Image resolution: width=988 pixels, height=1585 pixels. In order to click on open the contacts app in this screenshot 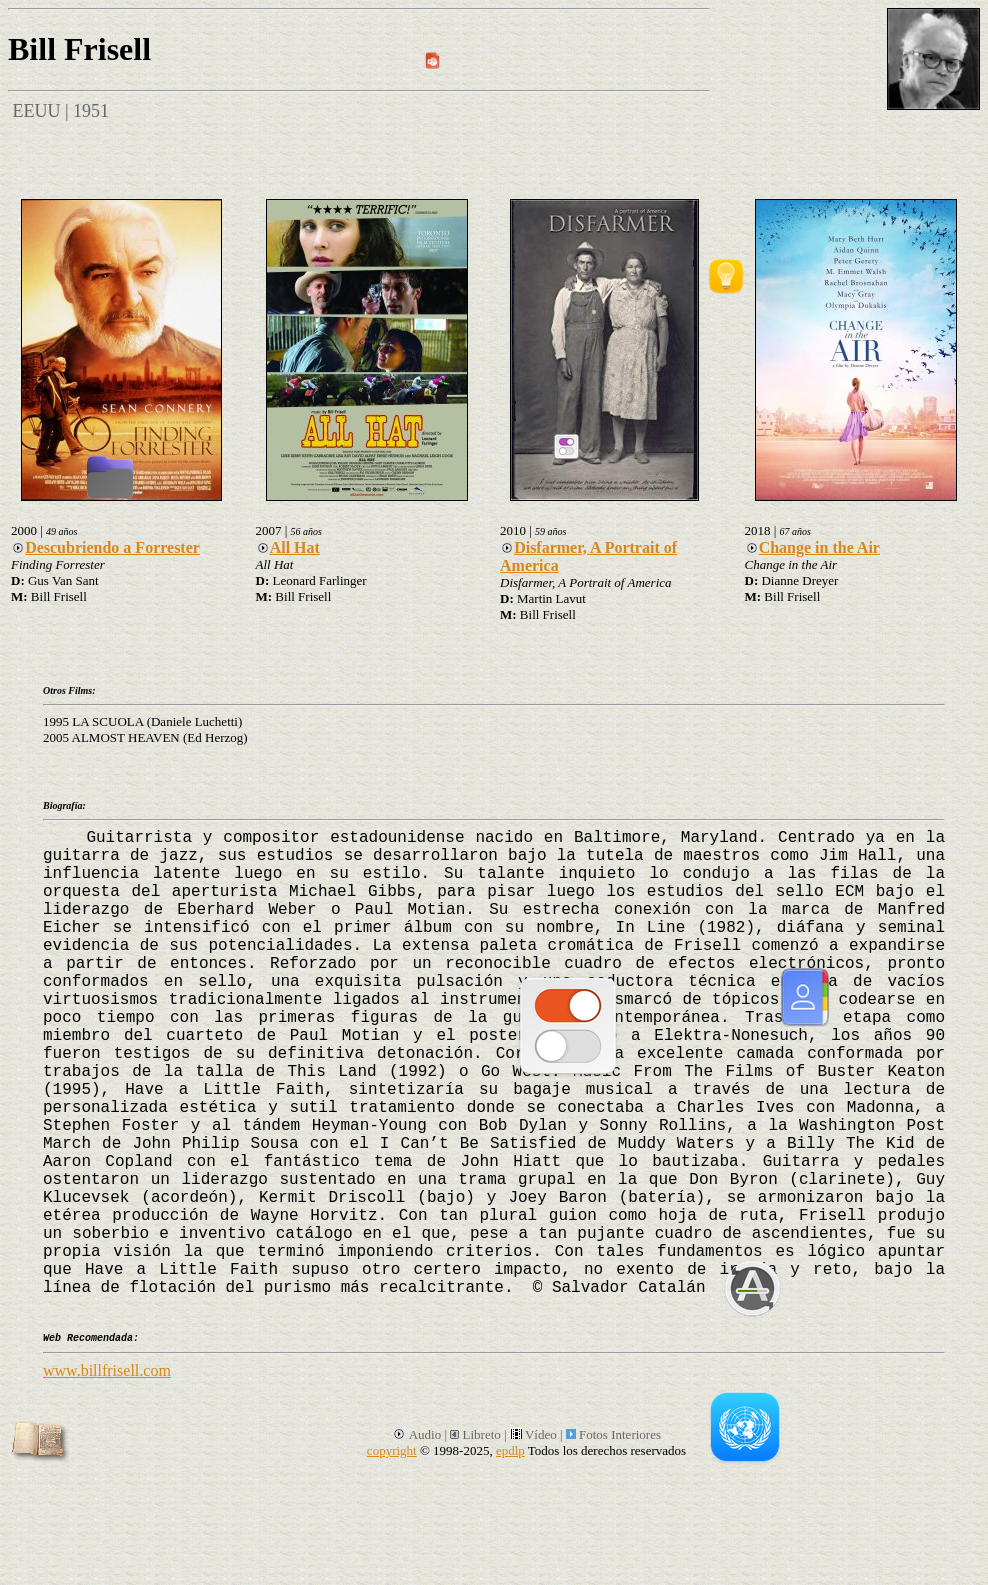, I will do `click(805, 997)`.